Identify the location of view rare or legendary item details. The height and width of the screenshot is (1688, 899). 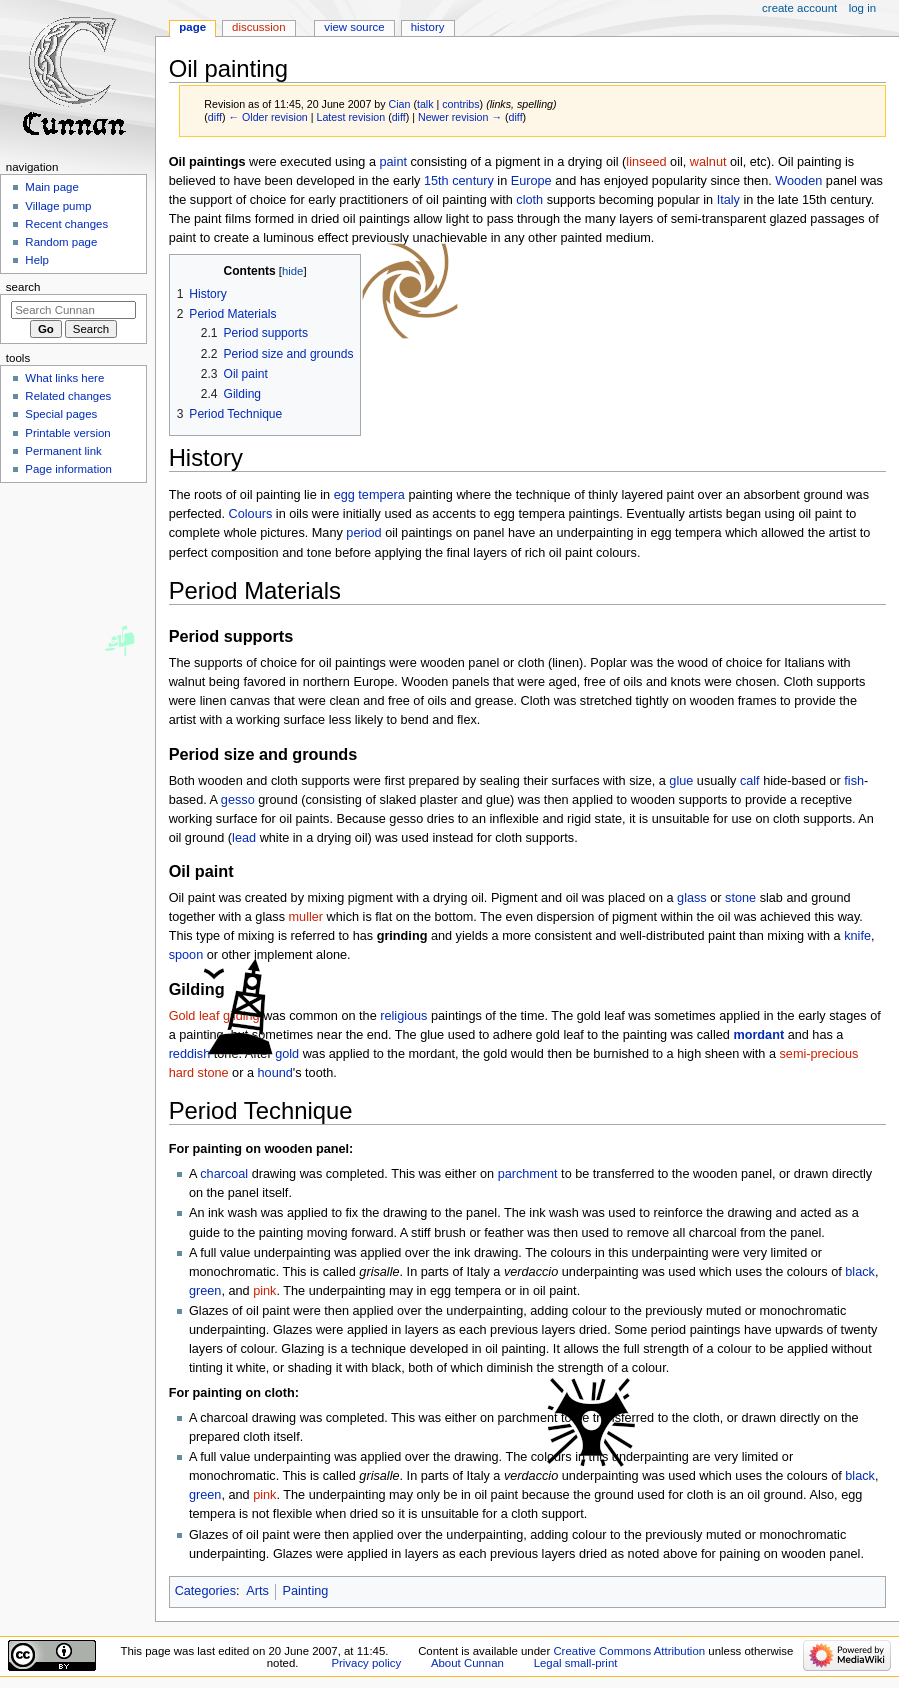
(591, 1422).